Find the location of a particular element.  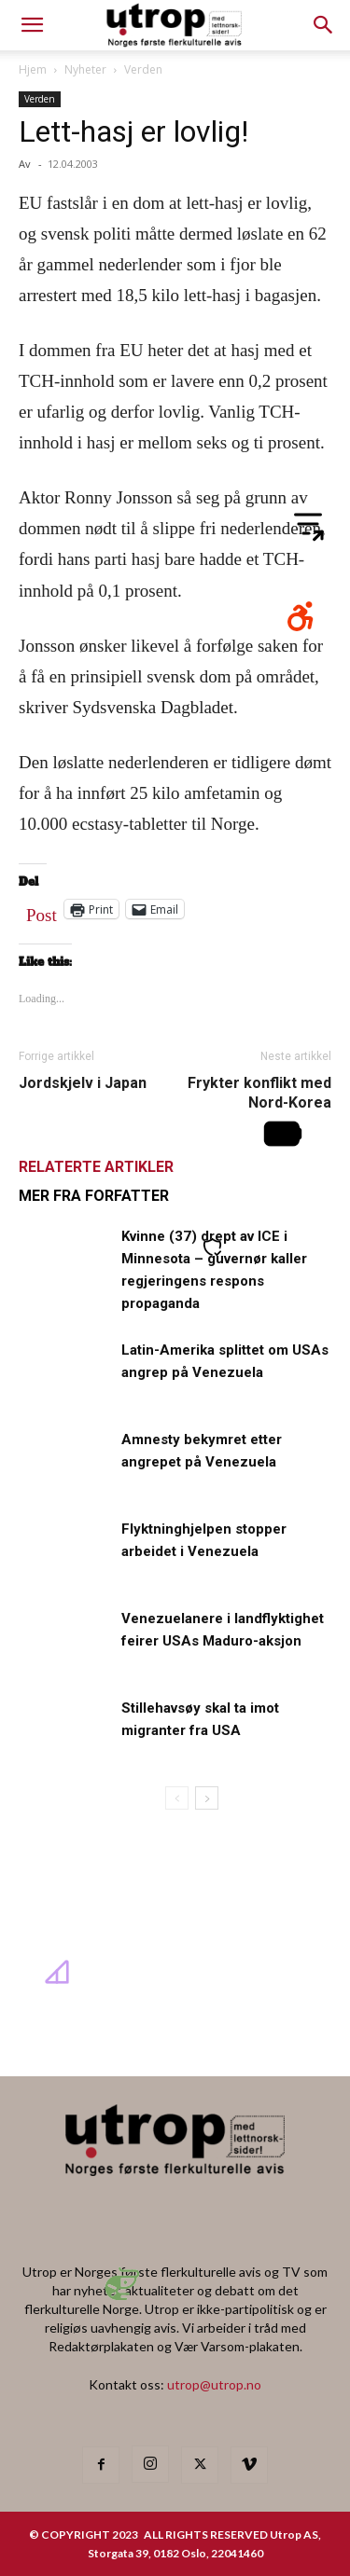

indicates moderate cellular signal strength is located at coordinates (57, 1972).